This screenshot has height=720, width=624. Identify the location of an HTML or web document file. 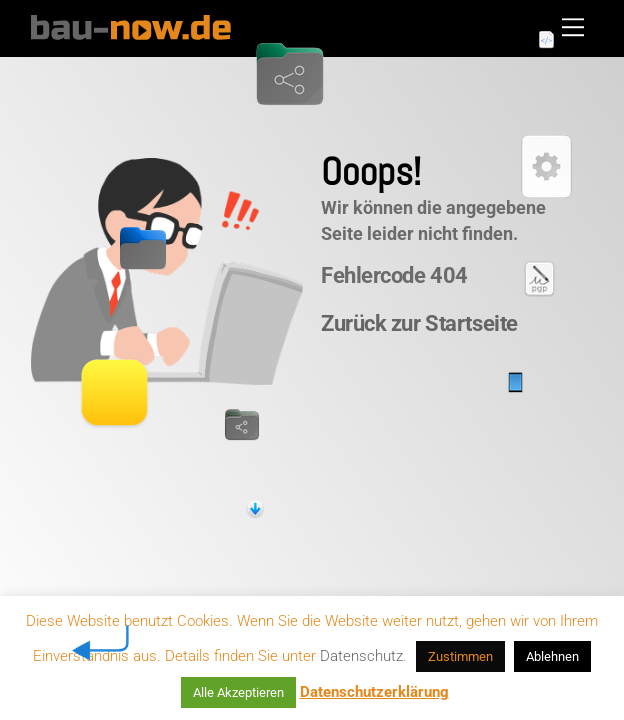
(546, 39).